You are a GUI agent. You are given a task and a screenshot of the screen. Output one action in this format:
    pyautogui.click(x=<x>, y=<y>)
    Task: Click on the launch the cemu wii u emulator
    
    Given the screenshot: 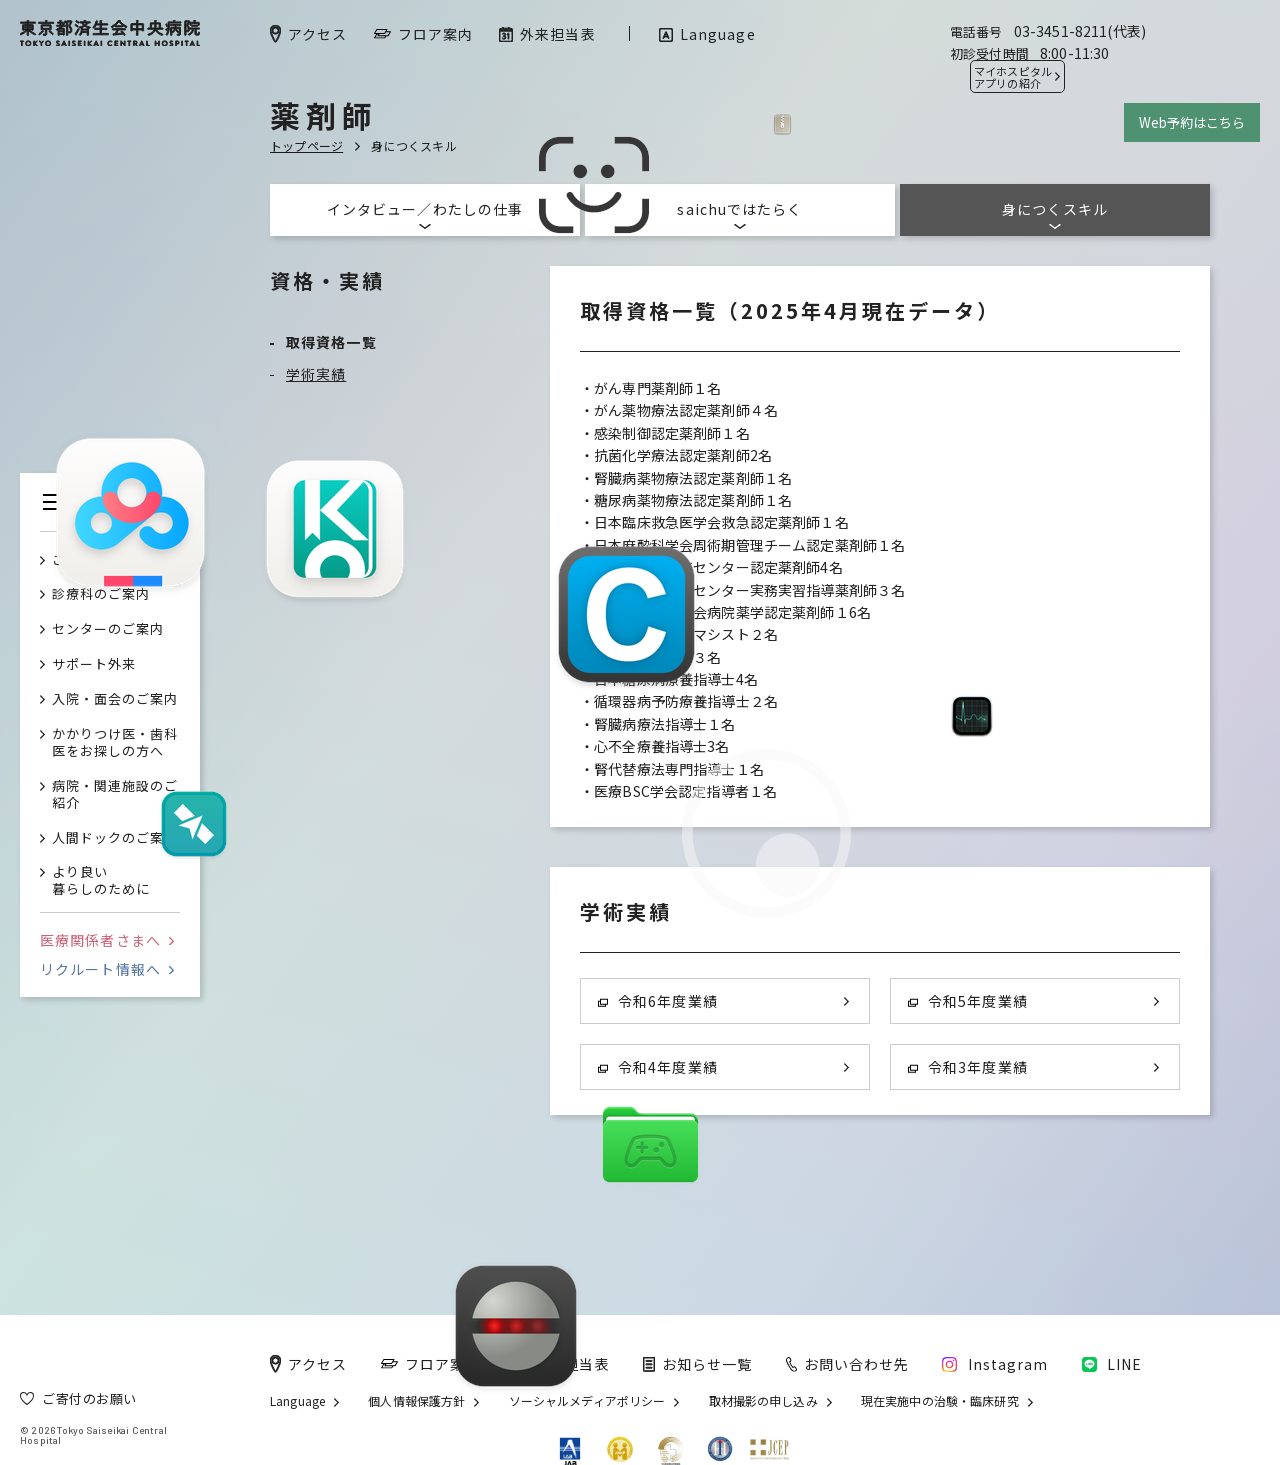 What is the action you would take?
    pyautogui.click(x=626, y=614)
    